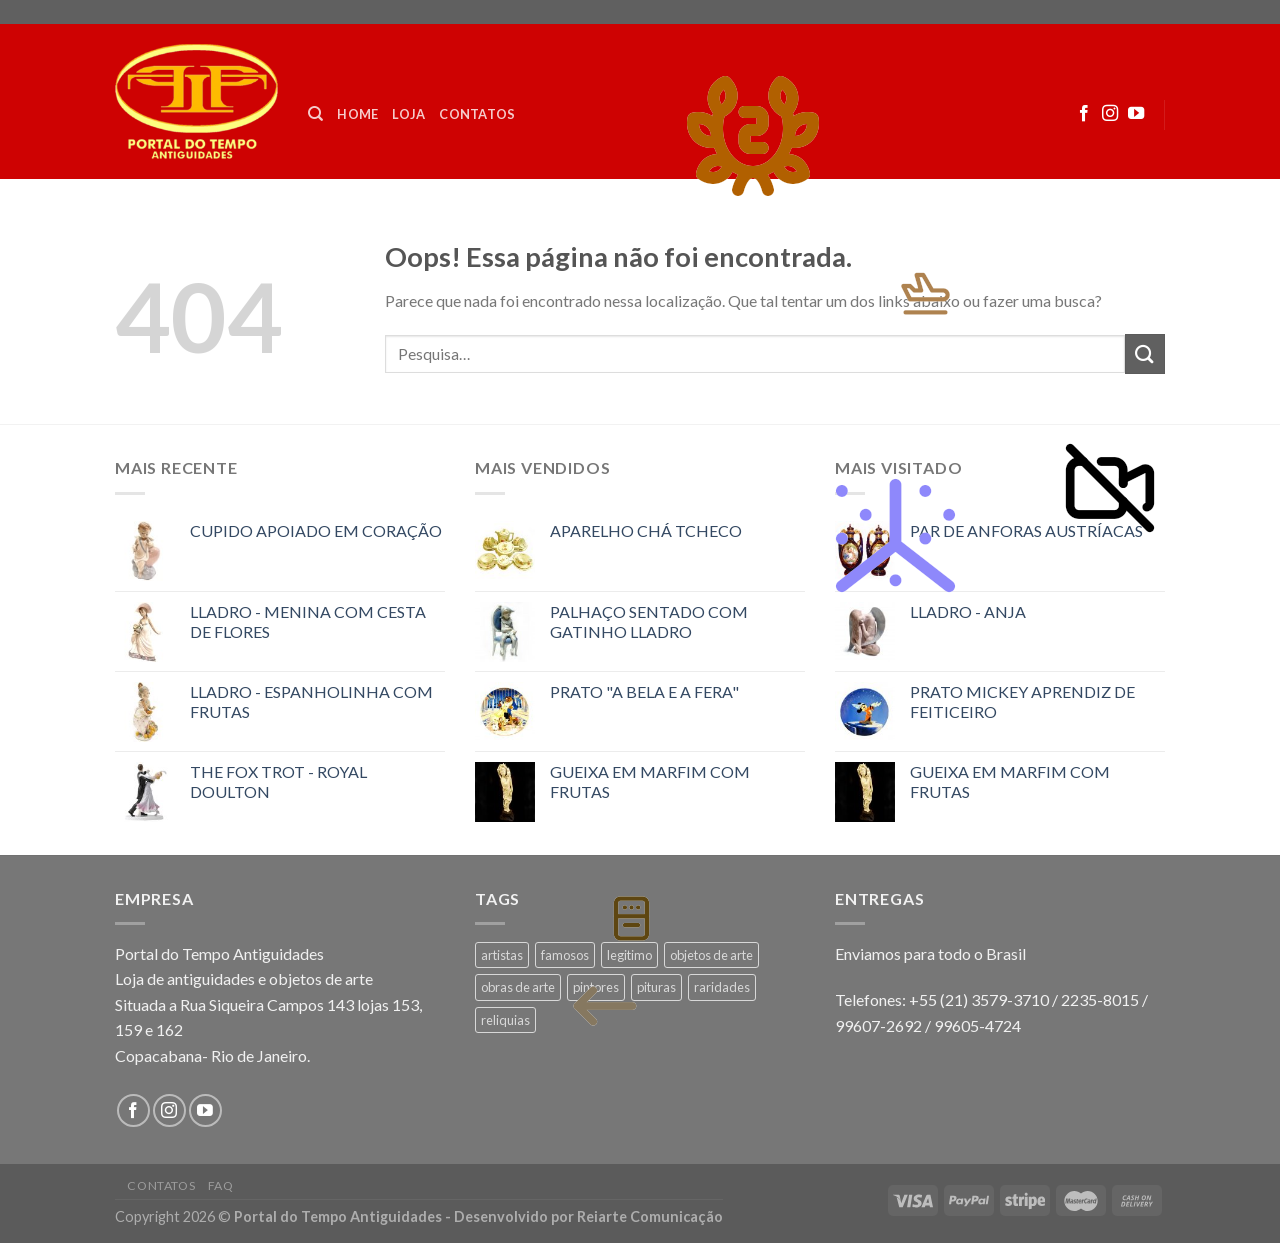 The width and height of the screenshot is (1280, 1243). What do you see at coordinates (925, 292) in the screenshot?
I see `indicates flight currently in progress` at bounding box center [925, 292].